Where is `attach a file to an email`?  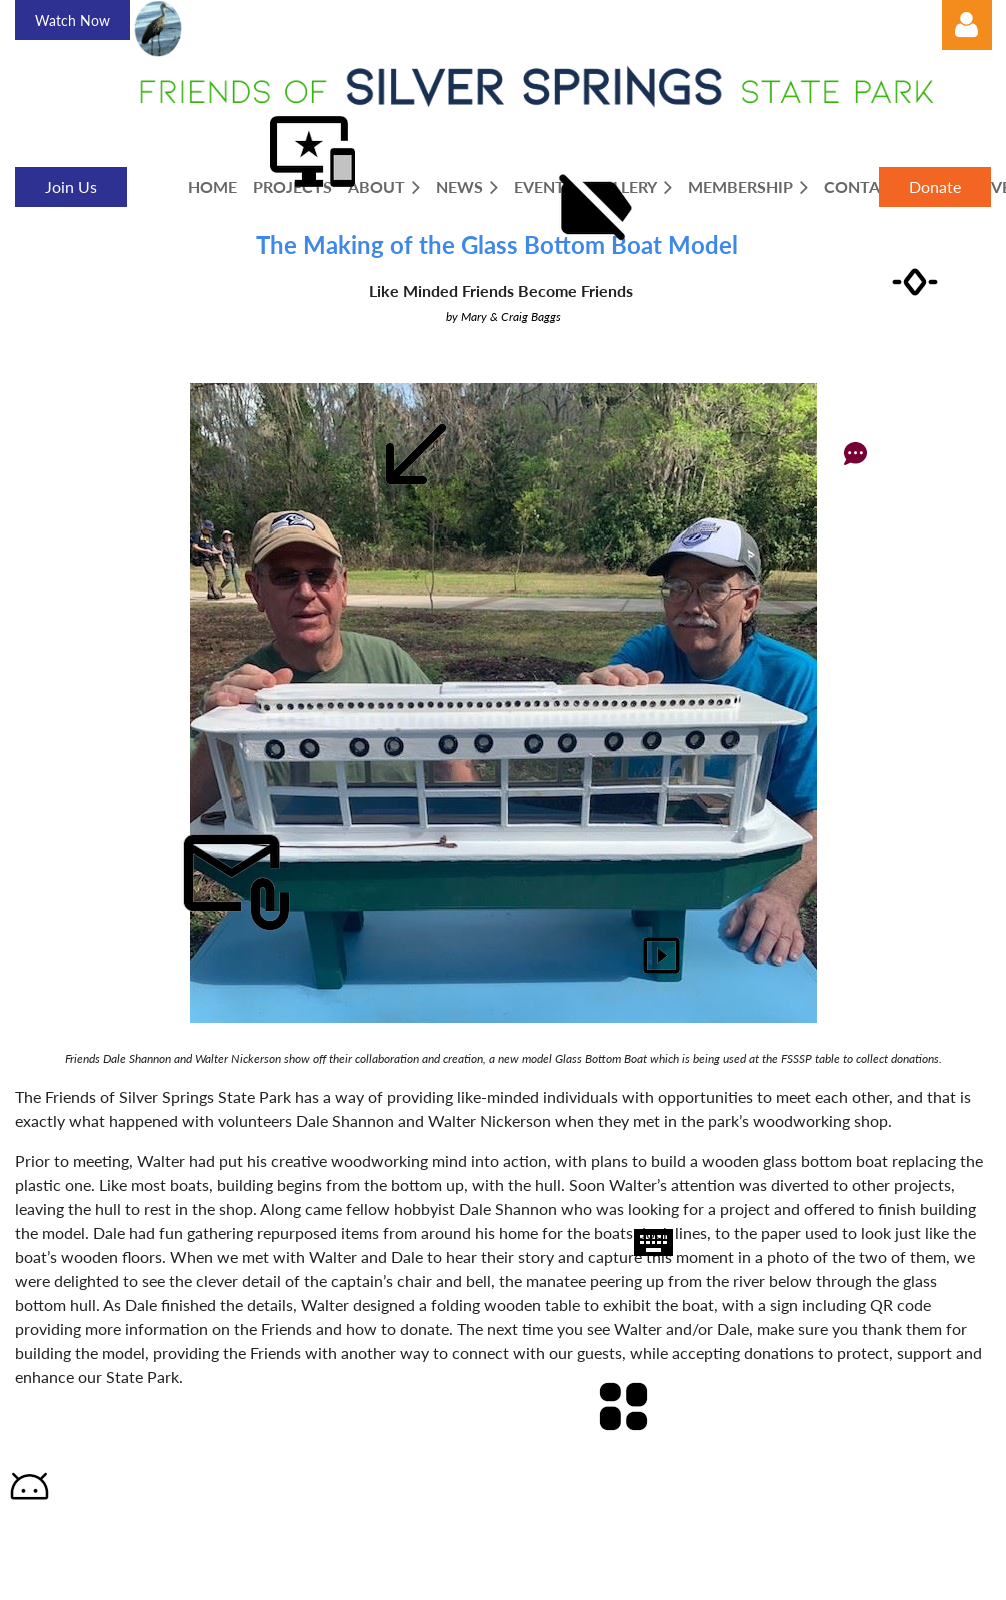 attach a file to an email is located at coordinates (236, 882).